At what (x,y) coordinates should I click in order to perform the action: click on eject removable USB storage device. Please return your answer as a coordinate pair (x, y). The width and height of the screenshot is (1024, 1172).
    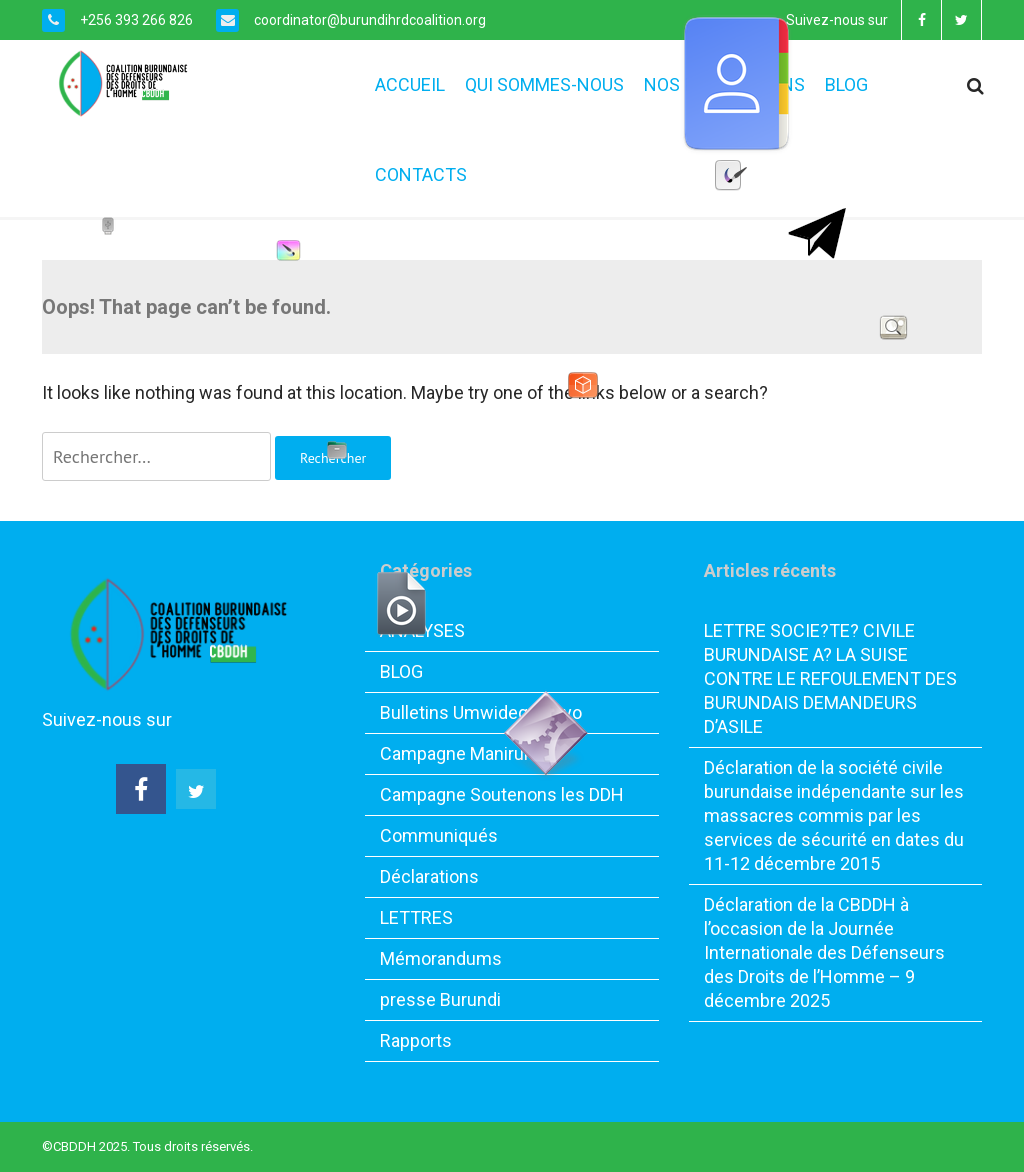
    Looking at the image, I should click on (108, 226).